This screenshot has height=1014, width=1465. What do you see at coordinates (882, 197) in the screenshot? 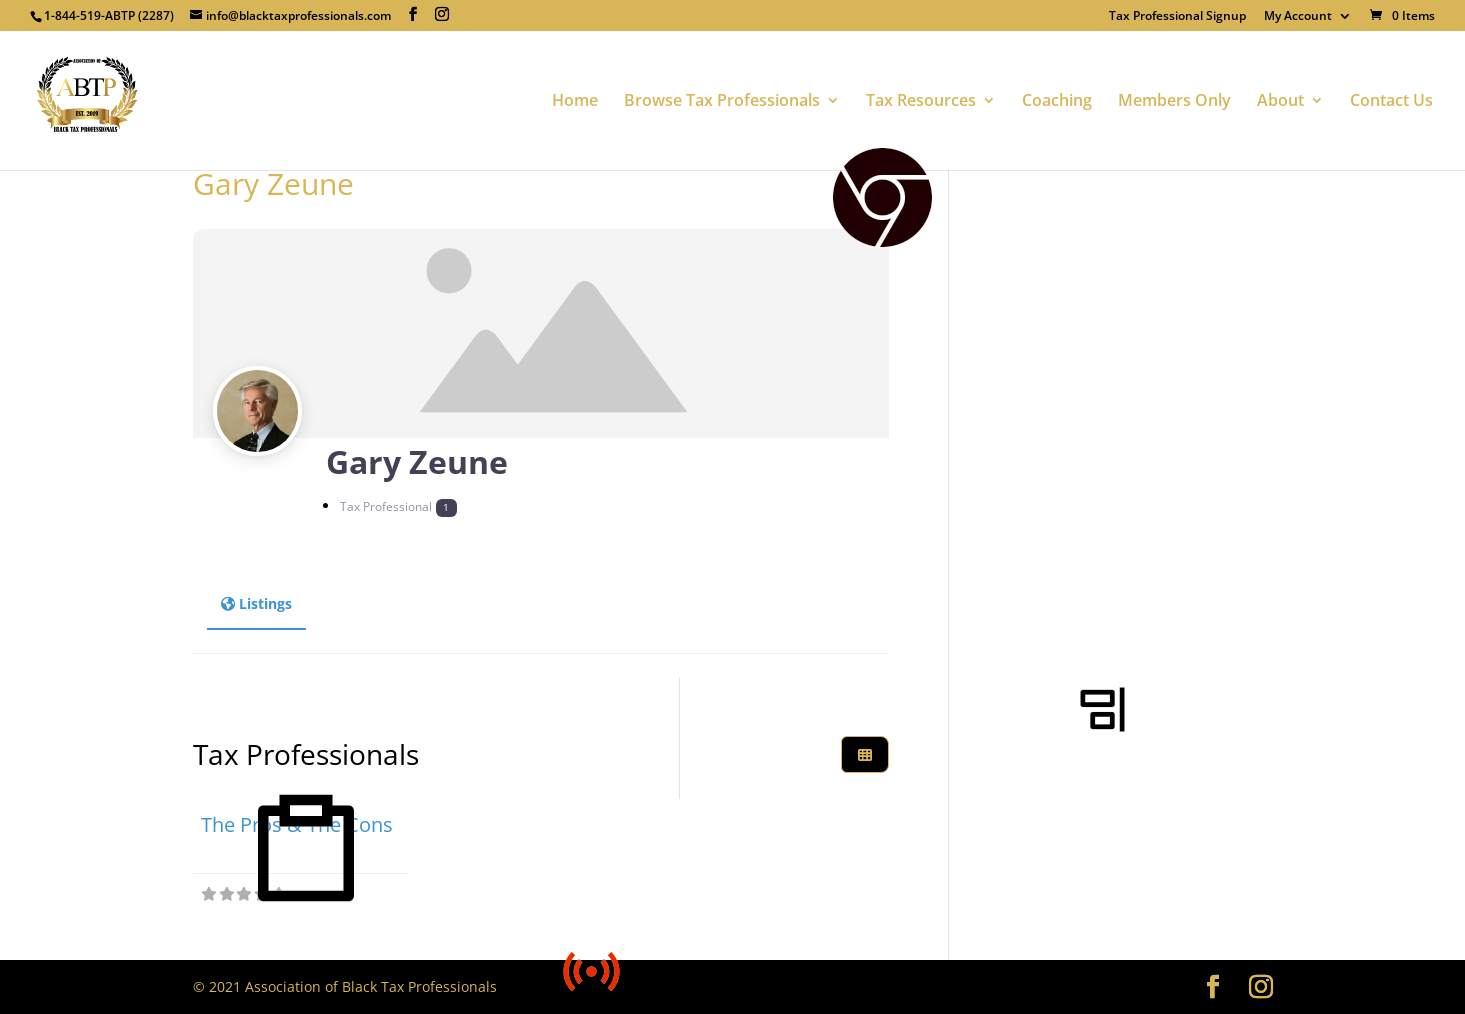
I see `open Google Chrome browser` at bounding box center [882, 197].